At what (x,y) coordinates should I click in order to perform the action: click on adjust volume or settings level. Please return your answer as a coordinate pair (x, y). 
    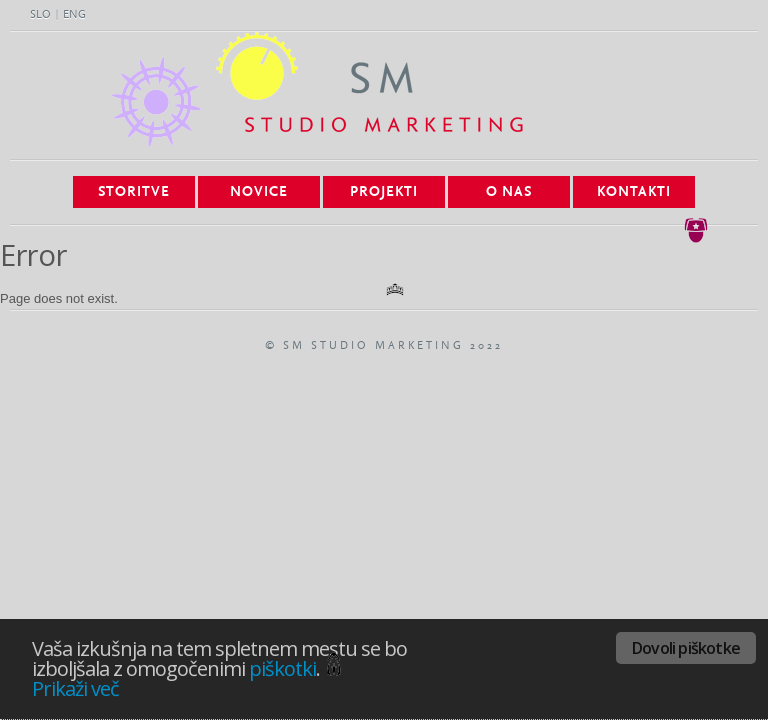
    Looking at the image, I should click on (257, 66).